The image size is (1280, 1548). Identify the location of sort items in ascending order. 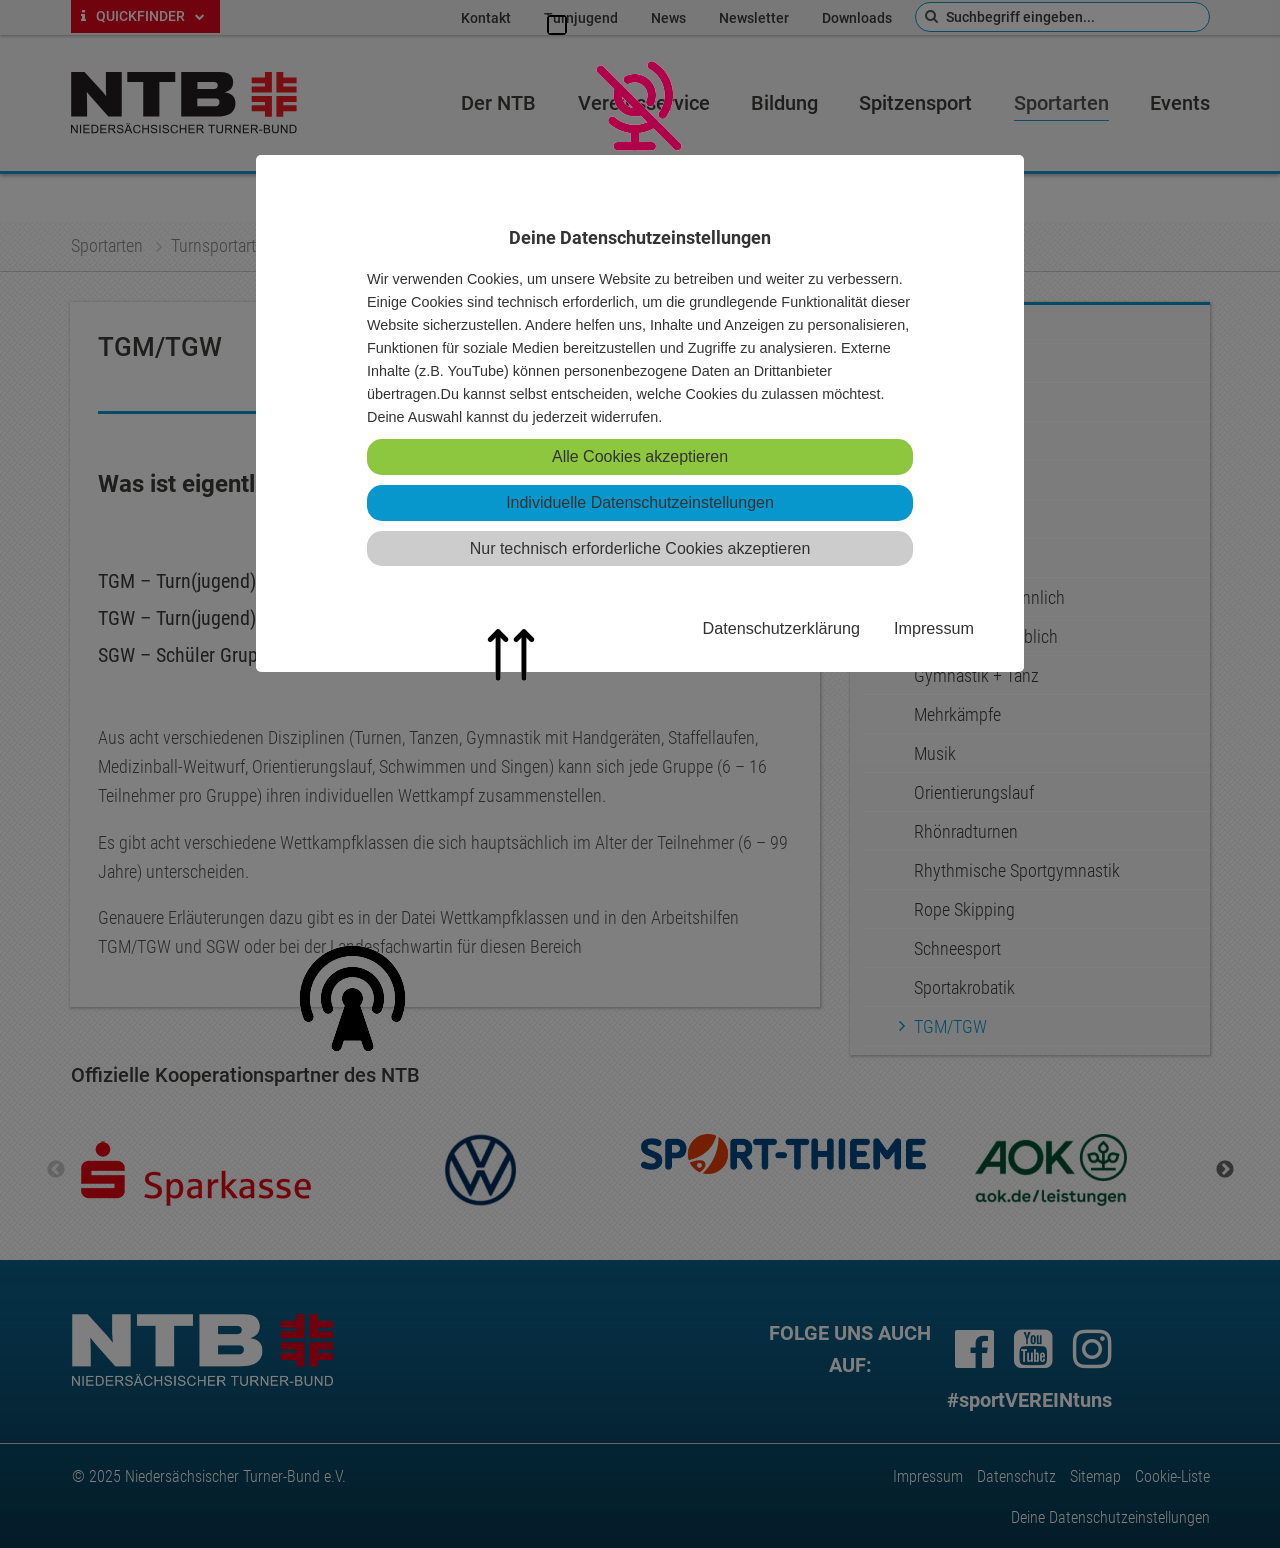
(511, 655).